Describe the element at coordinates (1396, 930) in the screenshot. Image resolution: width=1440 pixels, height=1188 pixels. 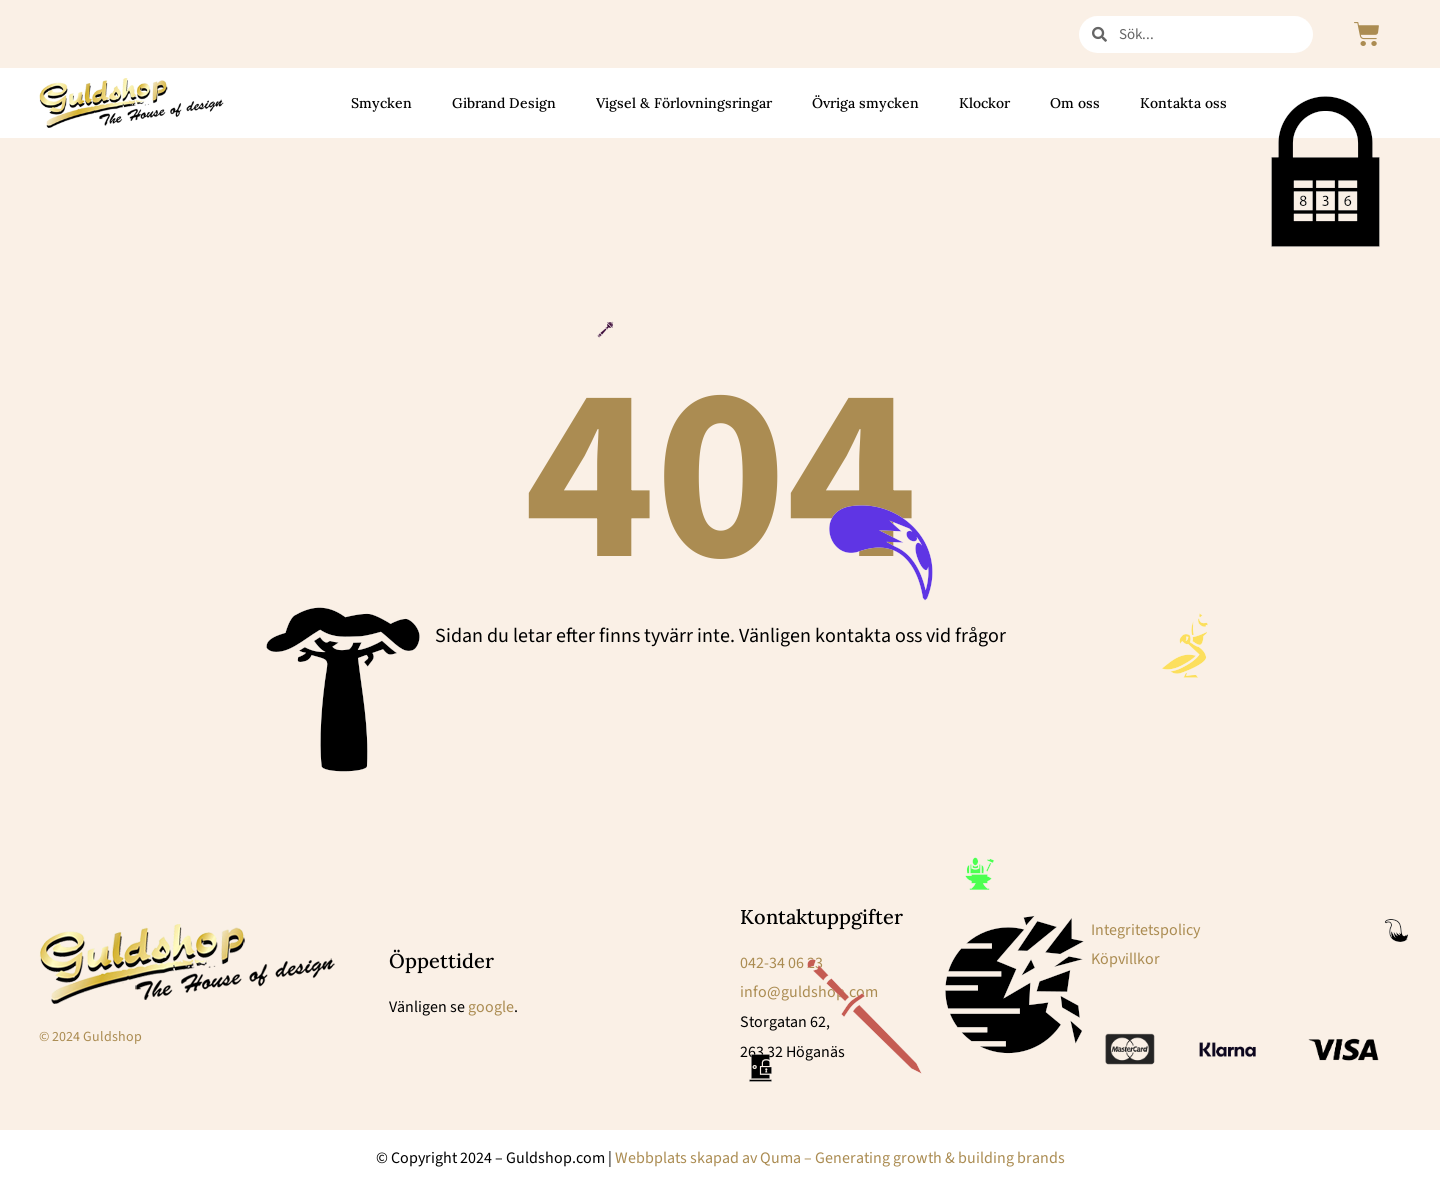
I see `fox or canine character/avatar selection` at that location.